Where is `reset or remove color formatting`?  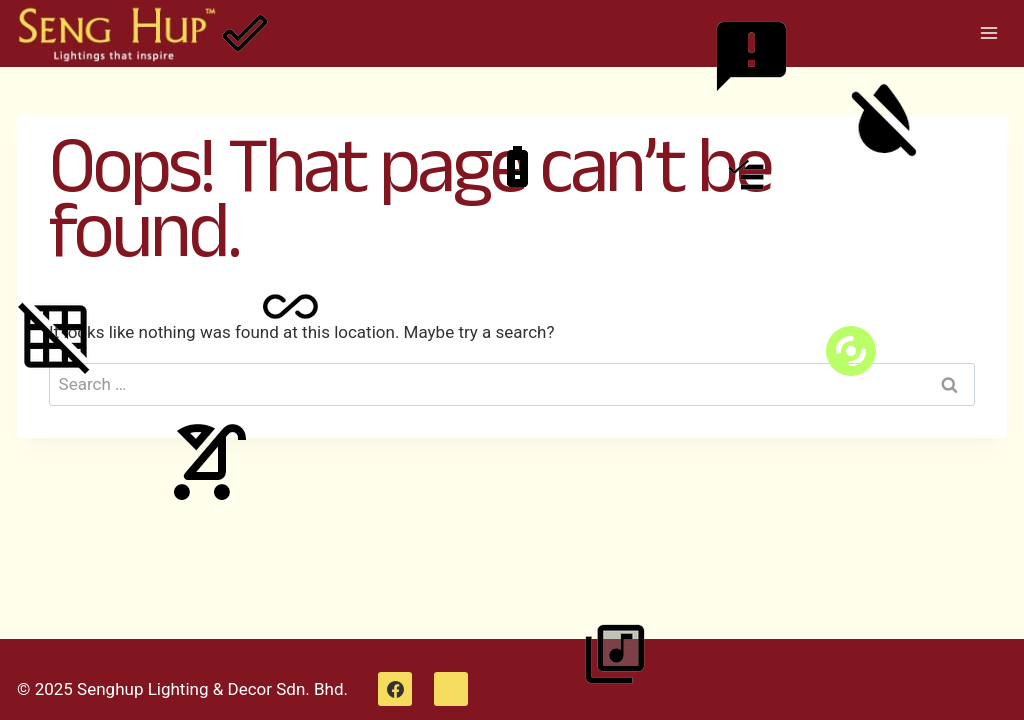
reset or remove color formatting is located at coordinates (884, 119).